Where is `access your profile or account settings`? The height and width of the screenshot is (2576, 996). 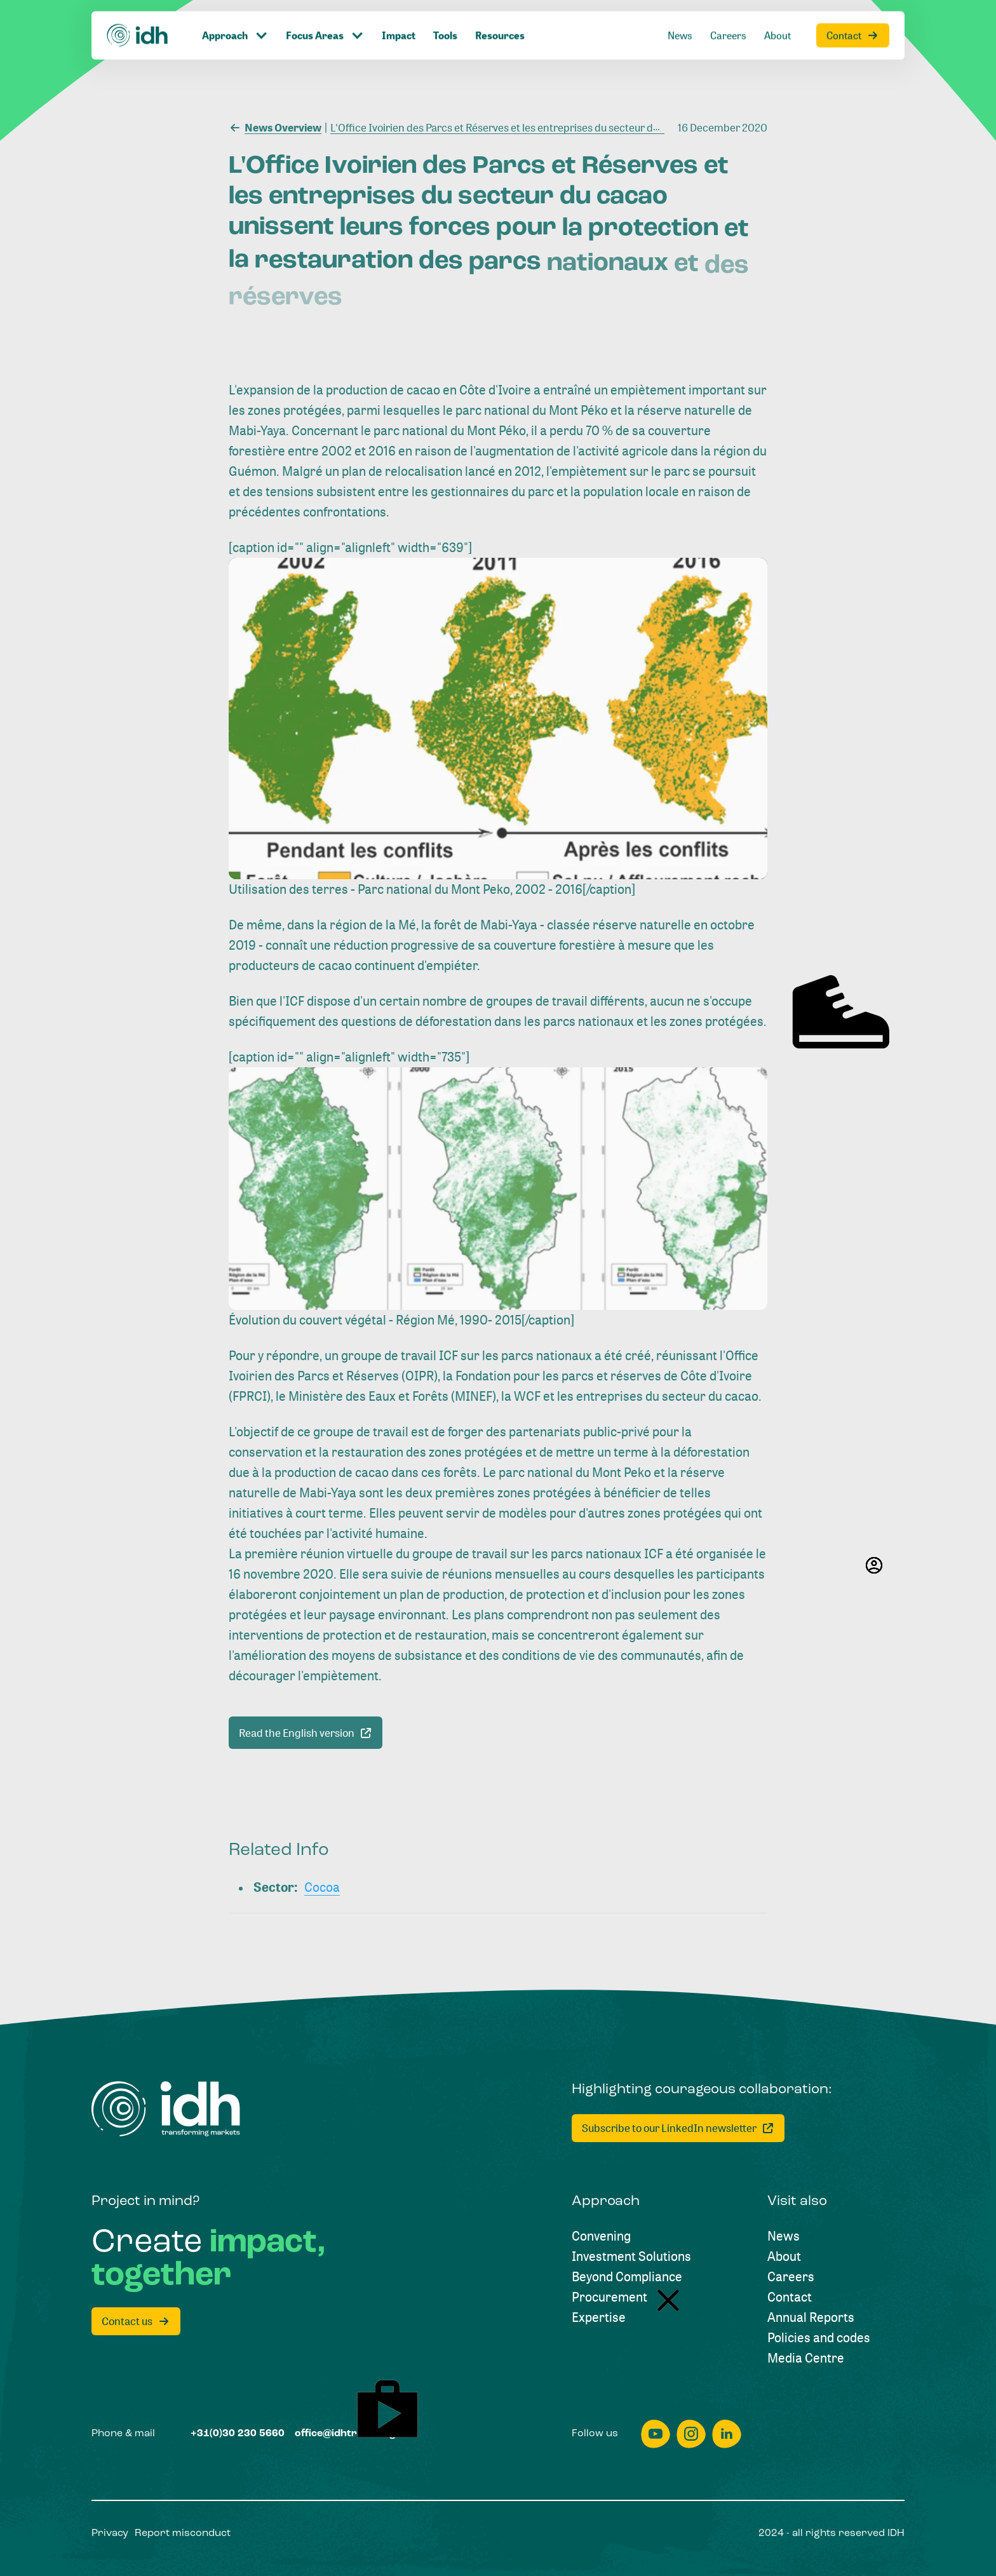
access your profile or account settings is located at coordinates (874, 1565).